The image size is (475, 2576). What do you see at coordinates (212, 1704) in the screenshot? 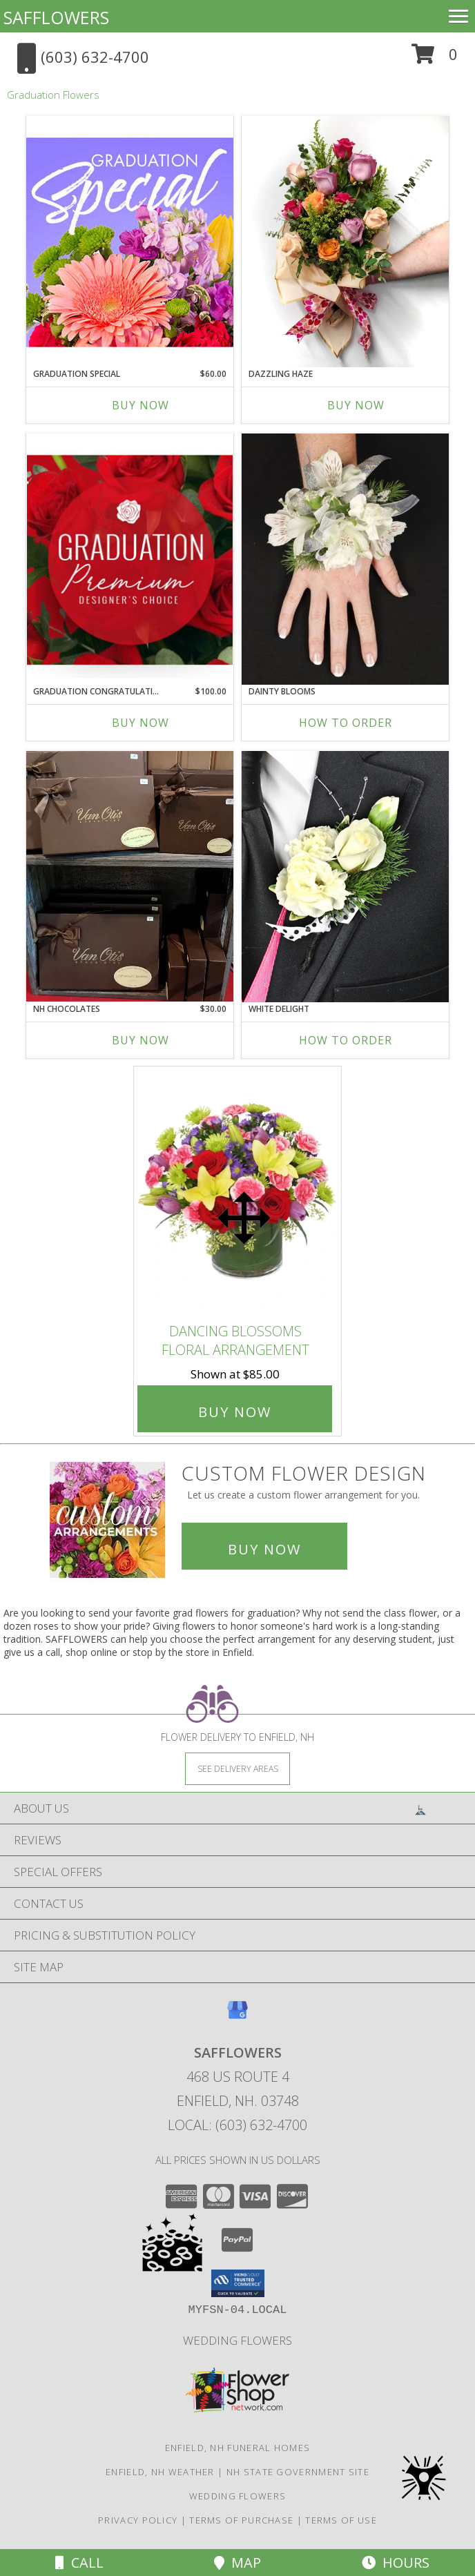
I see `search or explore content` at bounding box center [212, 1704].